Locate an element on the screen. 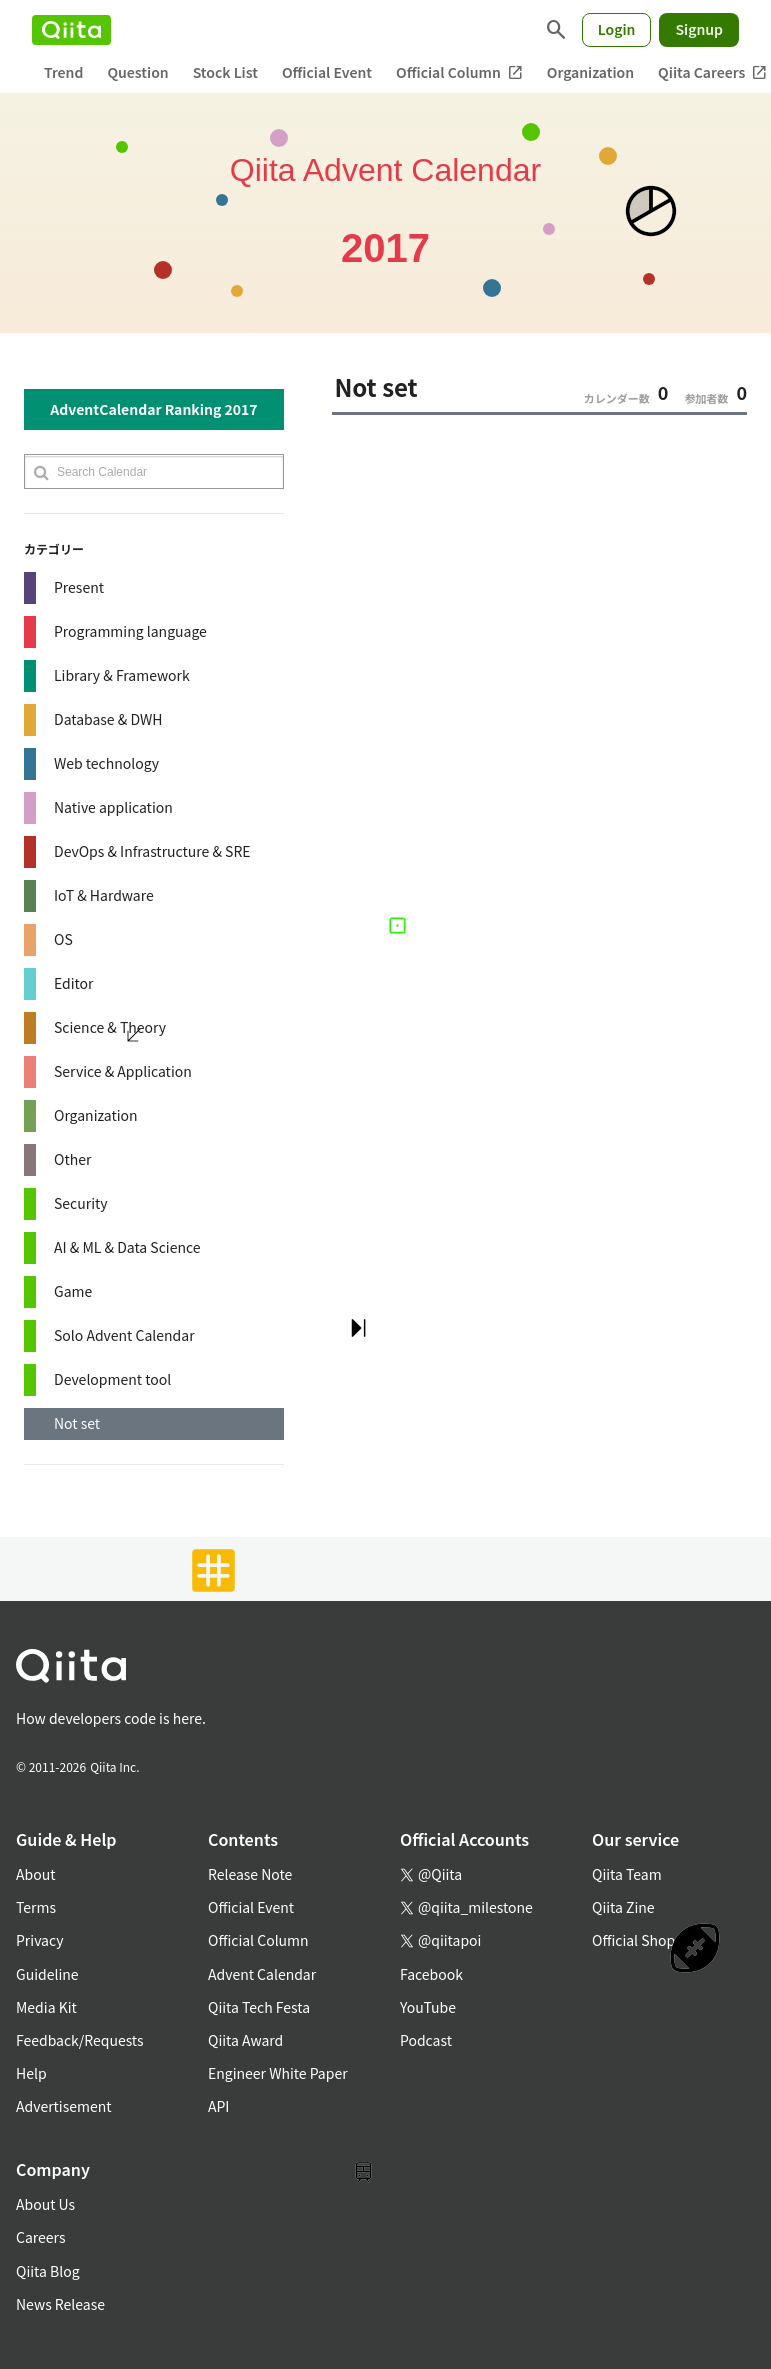 The height and width of the screenshot is (2369, 771). roll the dice or generate a random result is located at coordinates (397, 925).